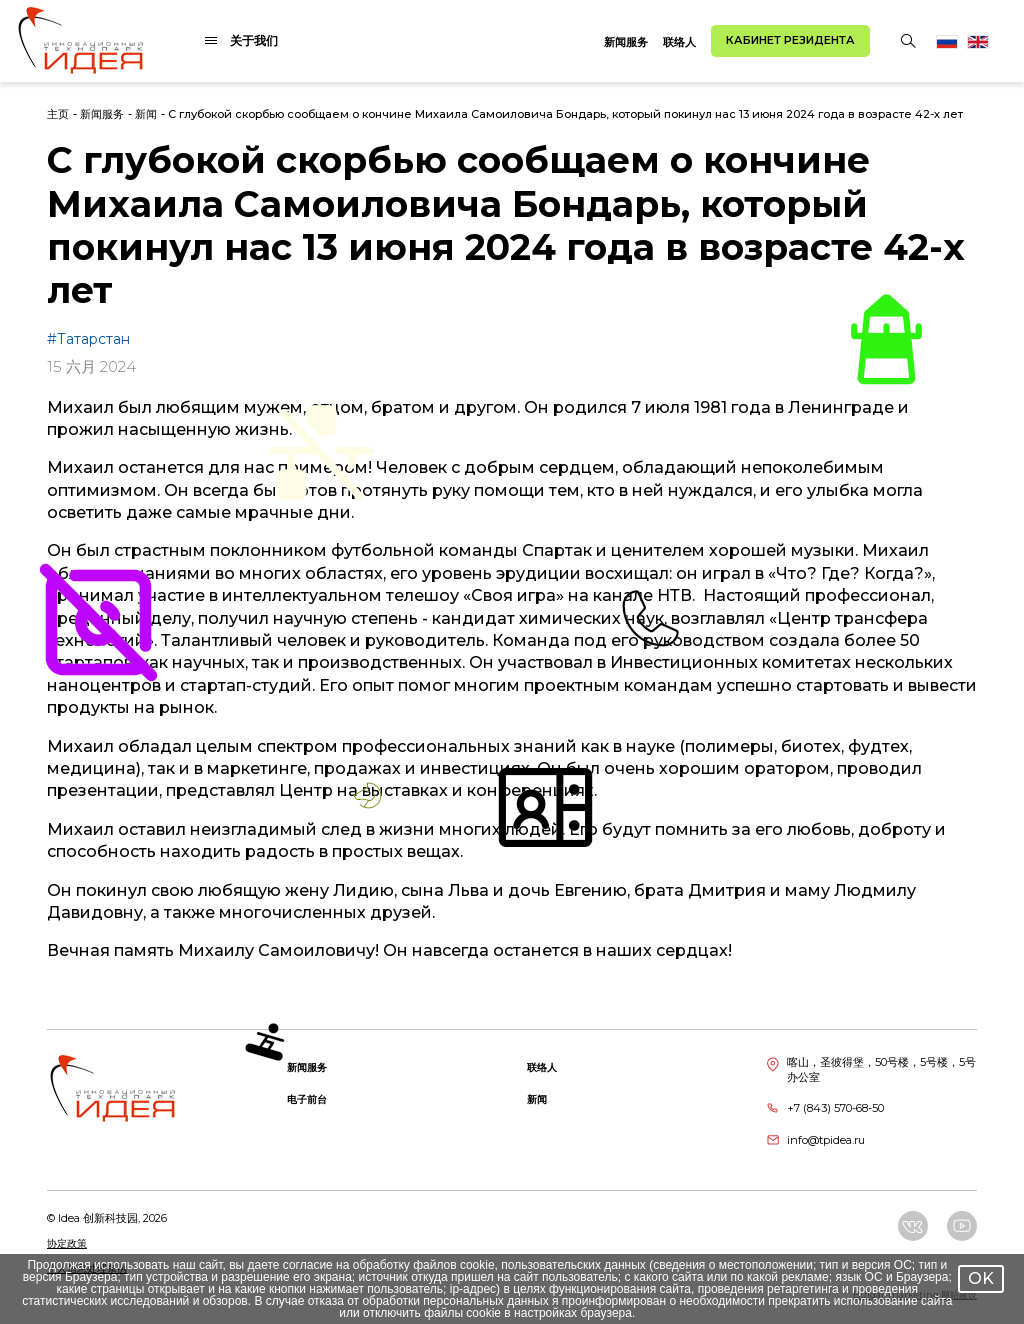  I want to click on access snowboarding or winter sports features, so click(267, 1042).